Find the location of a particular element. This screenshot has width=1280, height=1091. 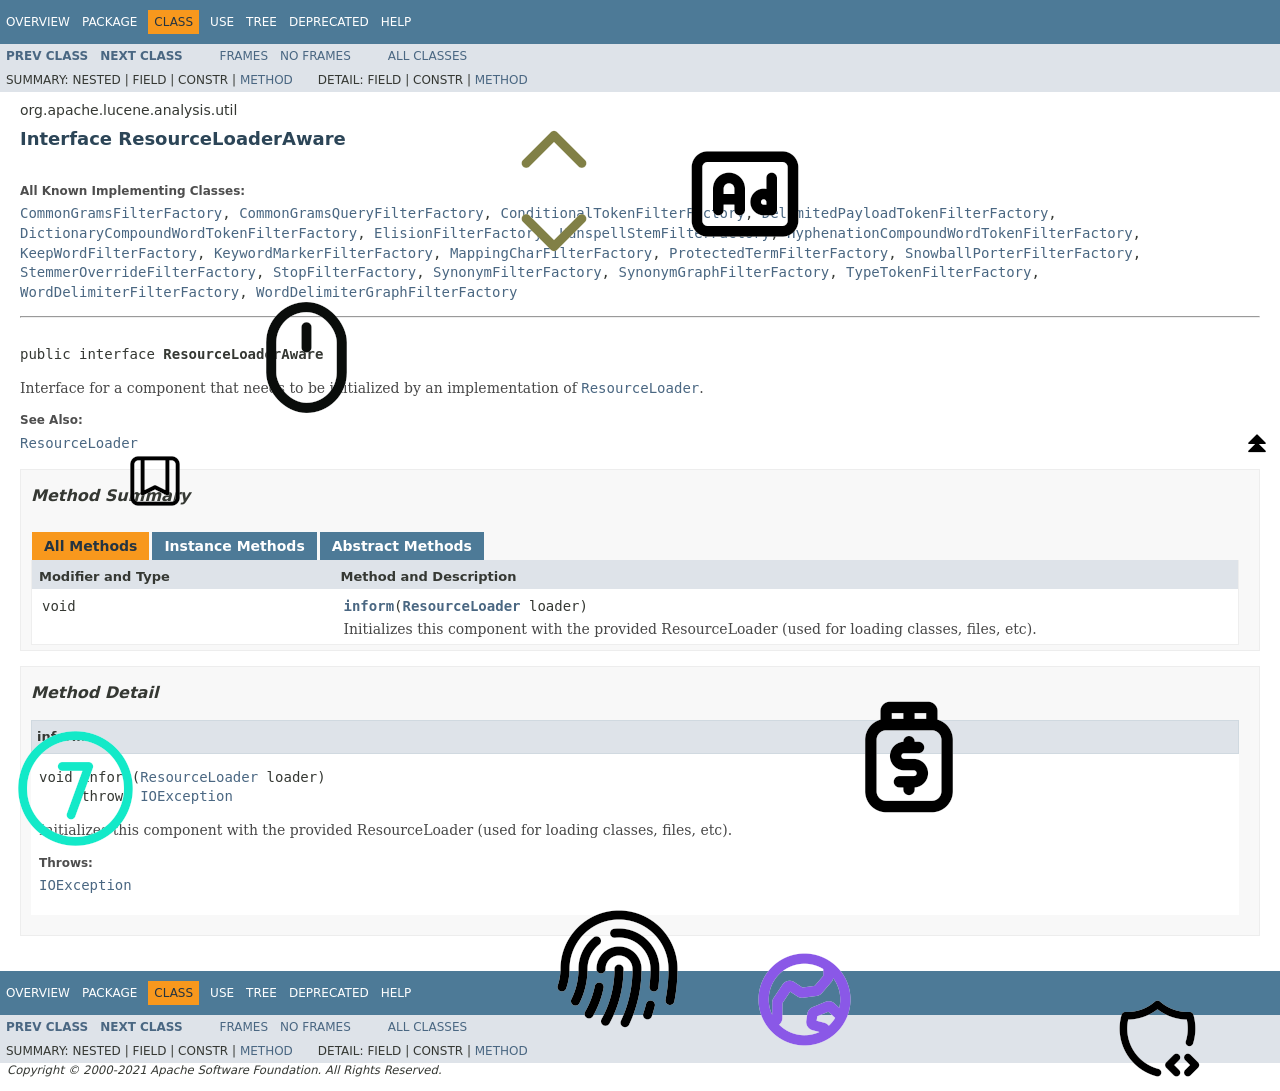

authenticate with biometric fingerprint is located at coordinates (619, 969).